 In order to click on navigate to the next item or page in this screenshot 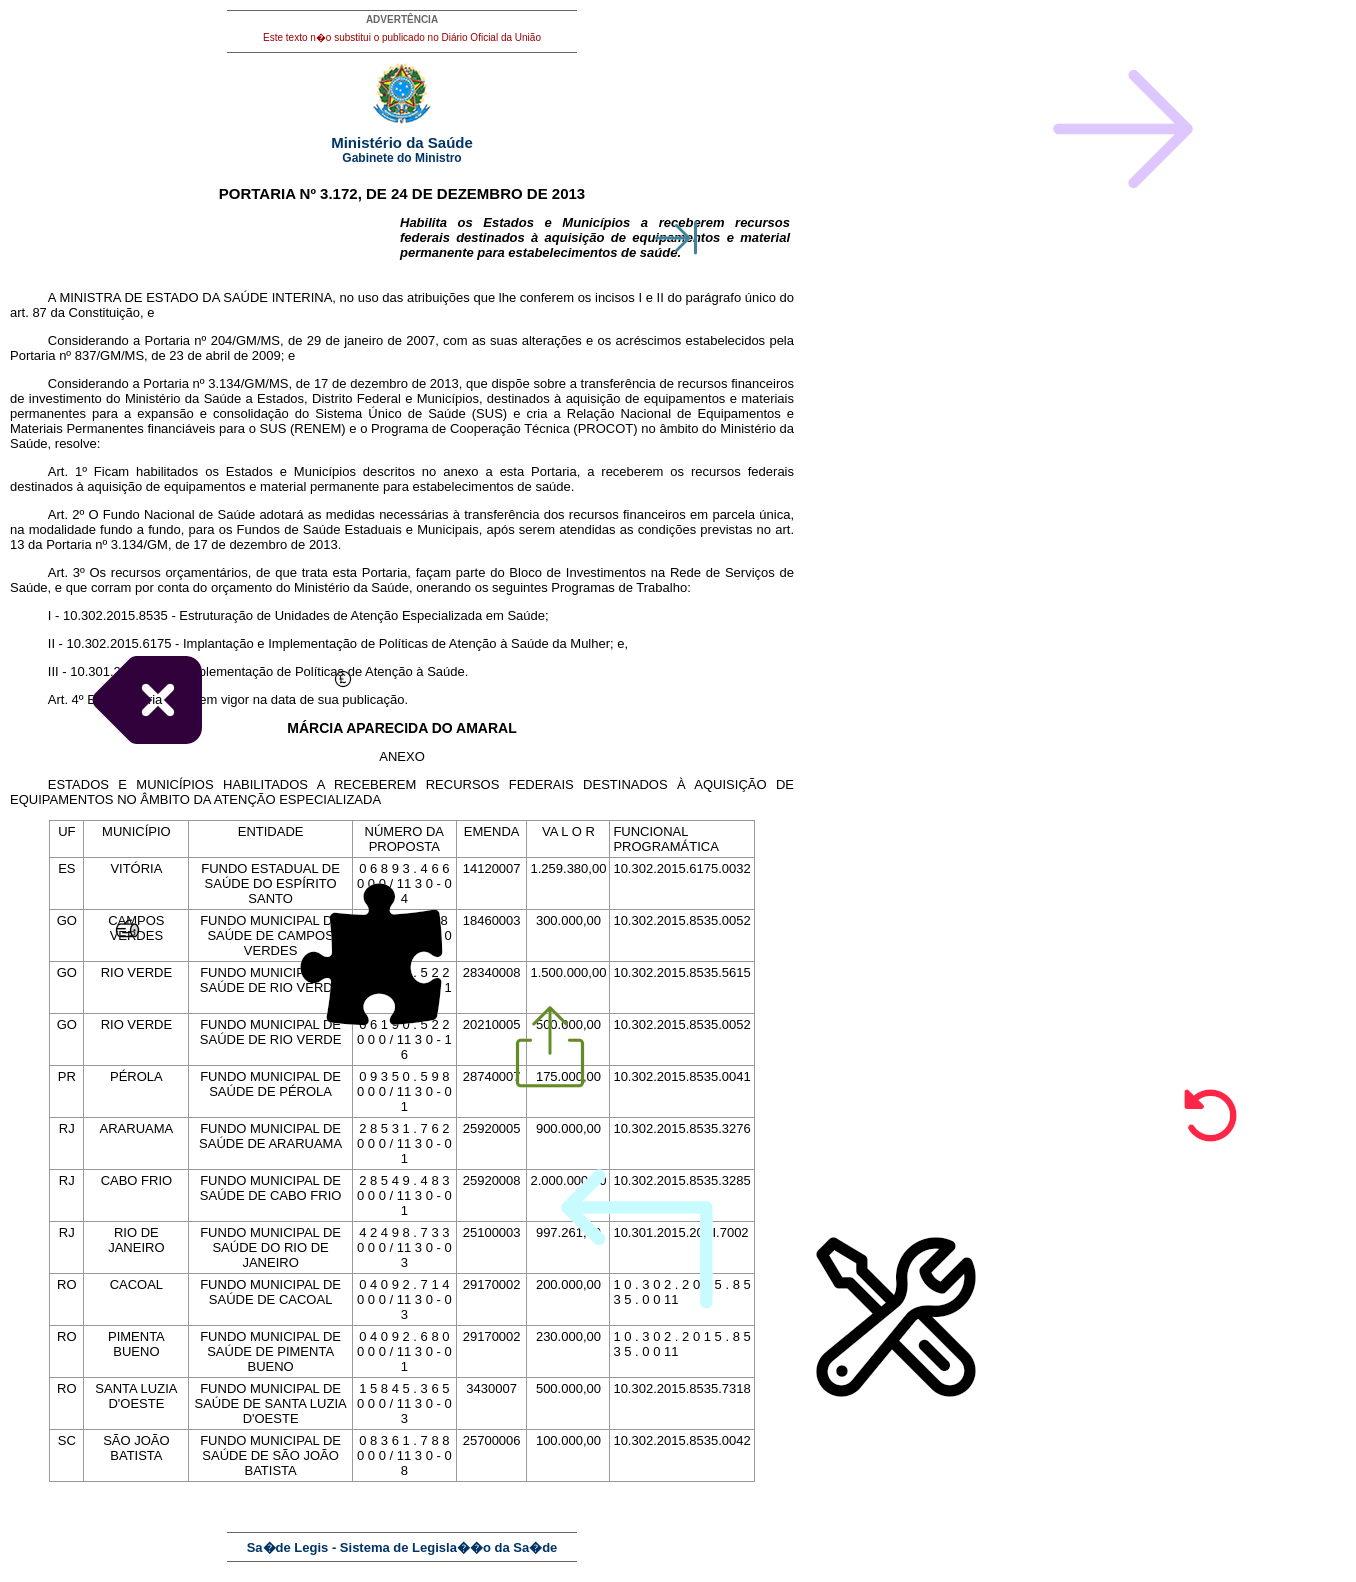, I will do `click(1123, 129)`.